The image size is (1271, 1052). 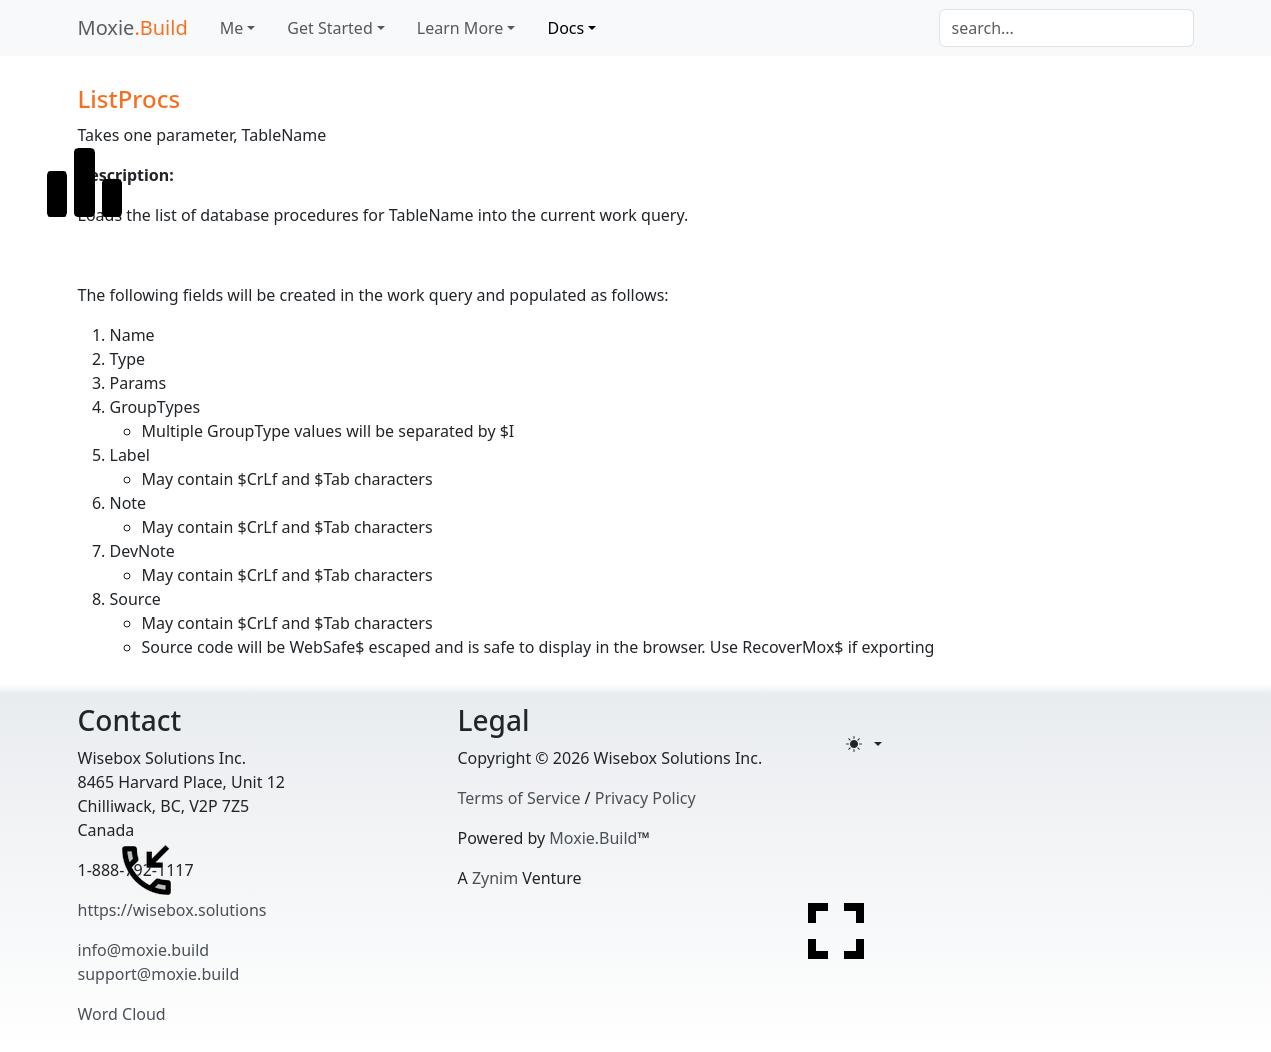 I want to click on expand to fullscreen mode, so click(x=836, y=931).